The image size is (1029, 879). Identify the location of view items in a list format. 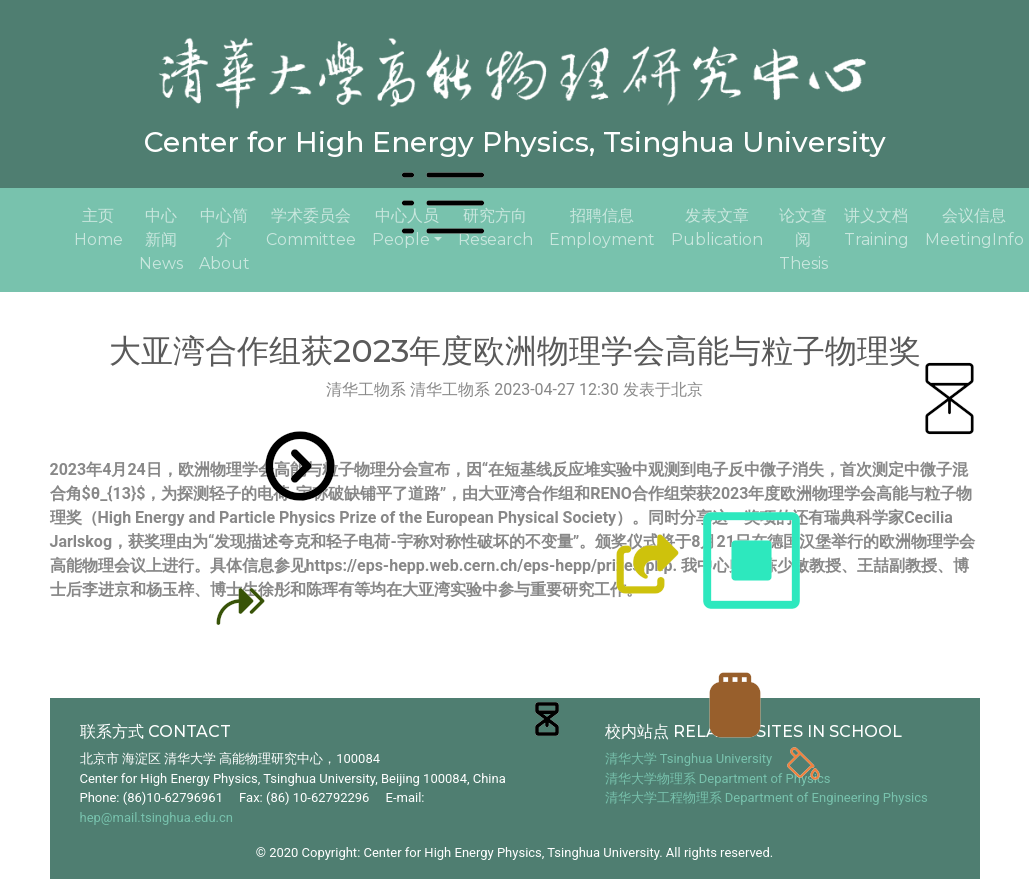
(443, 203).